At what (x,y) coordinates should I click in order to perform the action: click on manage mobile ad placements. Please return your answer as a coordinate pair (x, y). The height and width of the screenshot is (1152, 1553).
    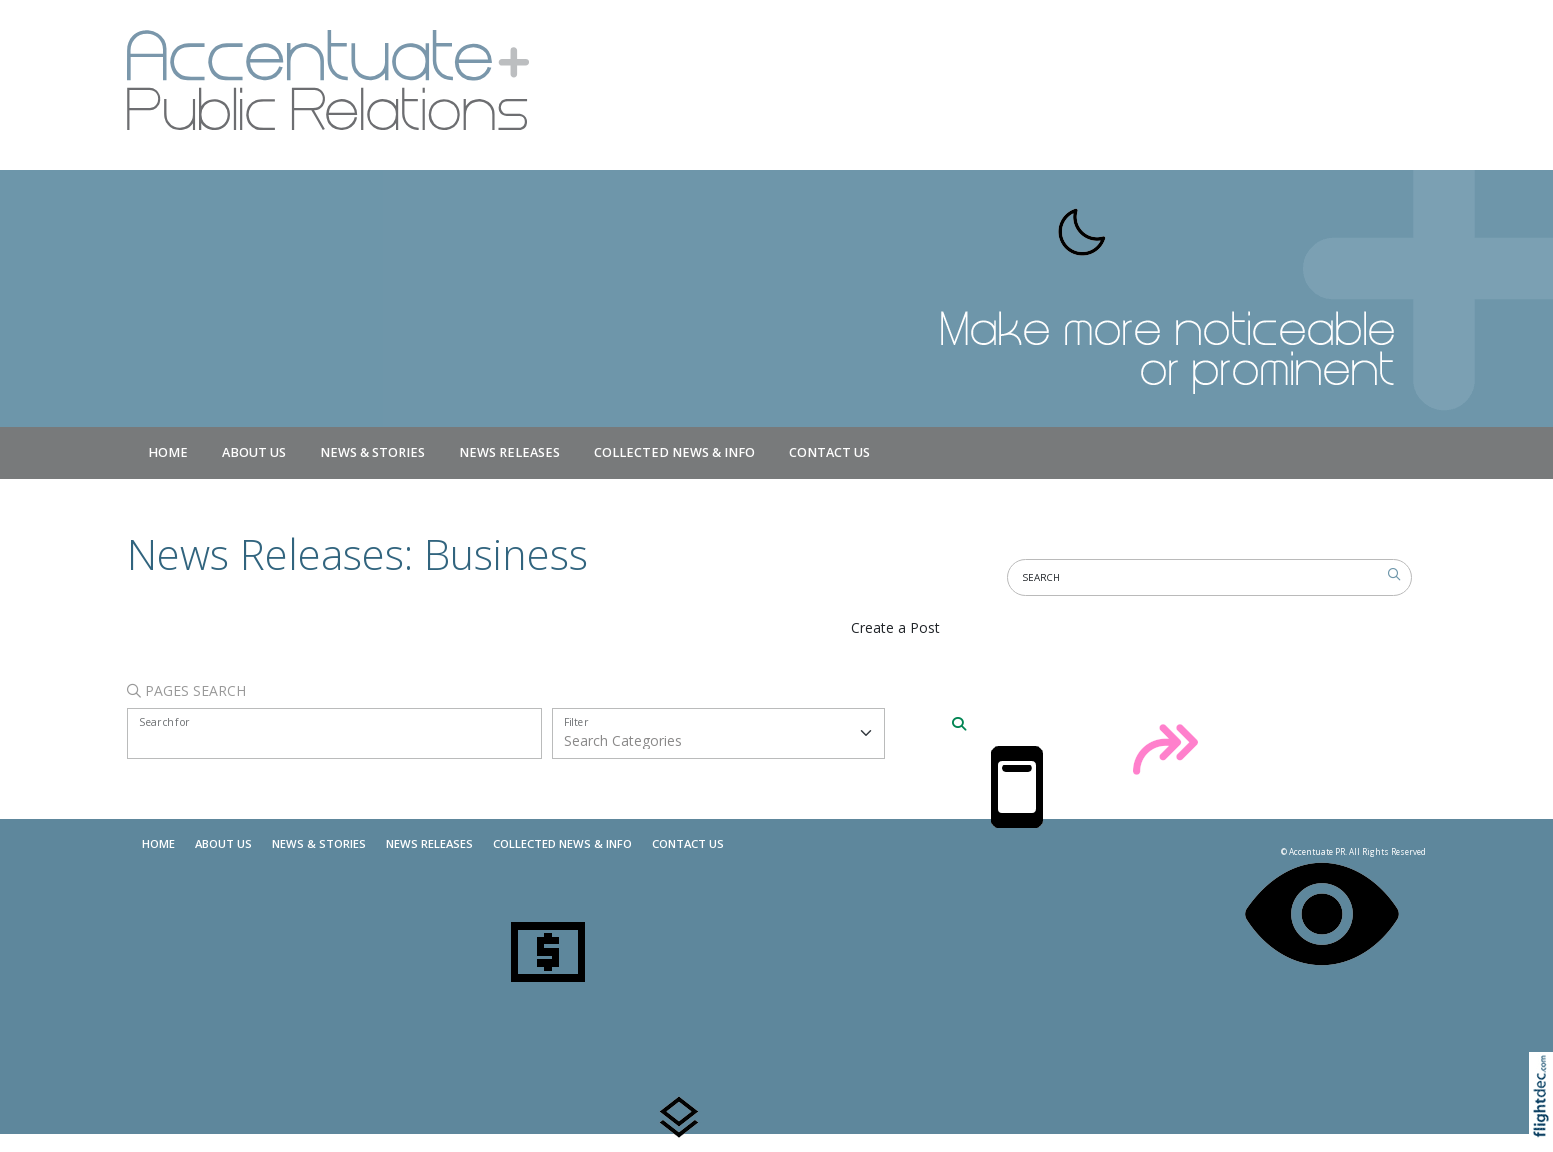
    Looking at the image, I should click on (1017, 787).